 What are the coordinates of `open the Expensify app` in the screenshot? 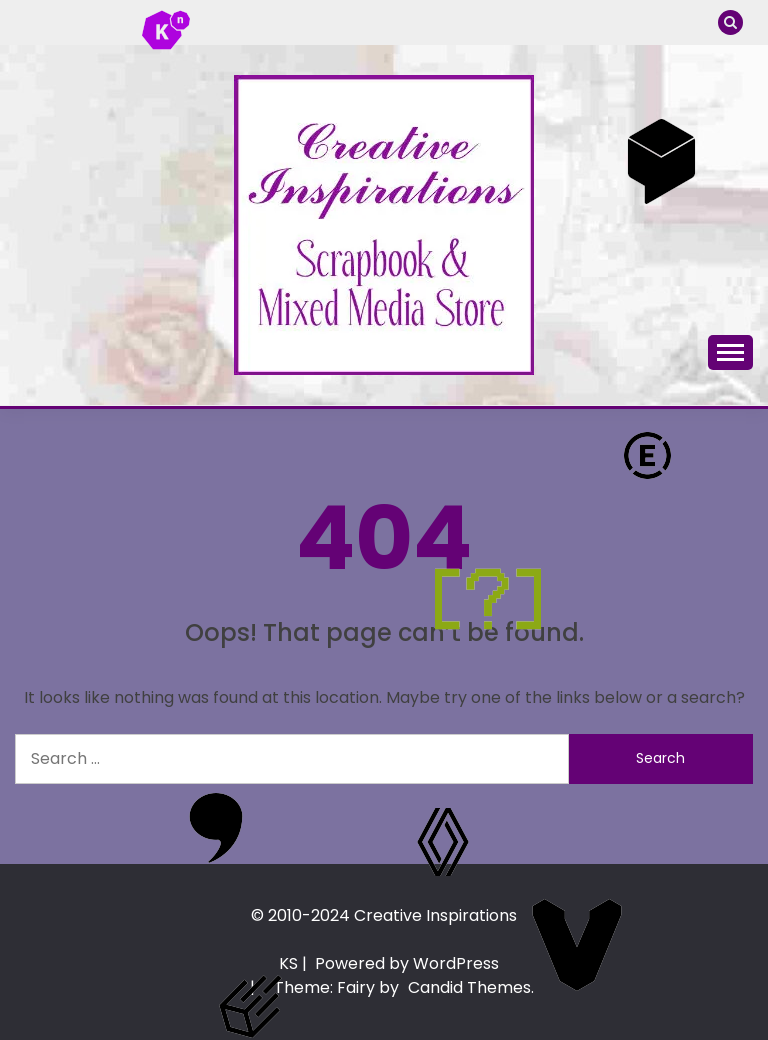 It's located at (647, 455).